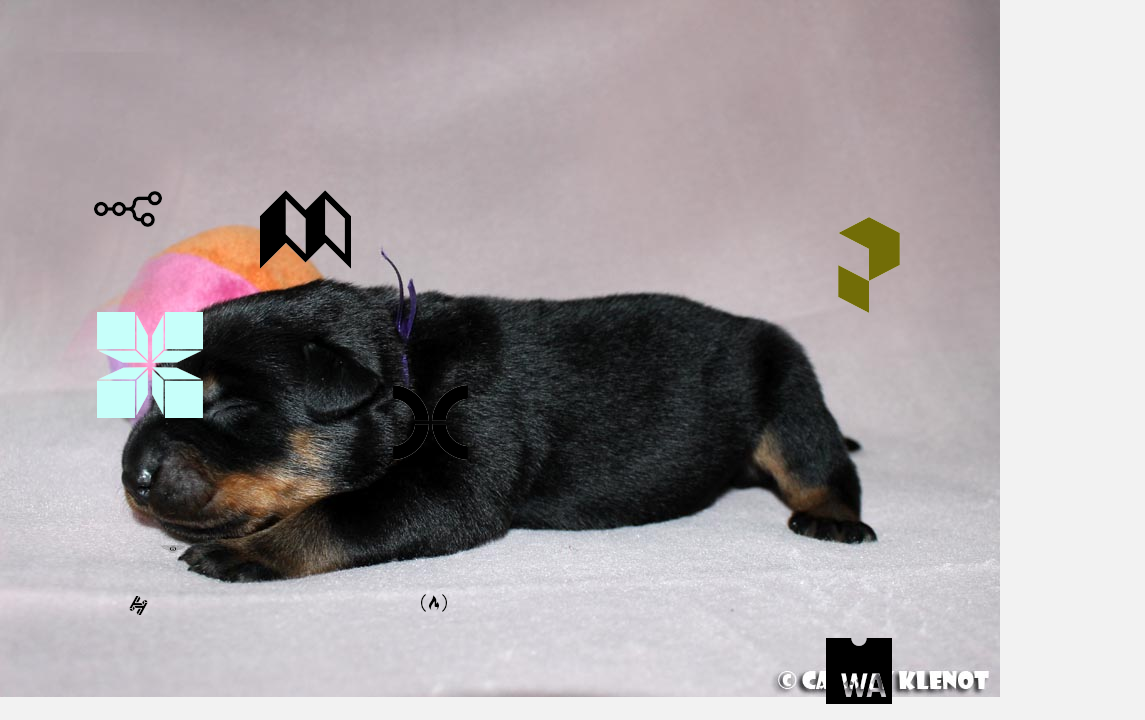 This screenshot has height=720, width=1145. What do you see at coordinates (434, 603) in the screenshot?
I see `visit freeCodeCamp website` at bounding box center [434, 603].